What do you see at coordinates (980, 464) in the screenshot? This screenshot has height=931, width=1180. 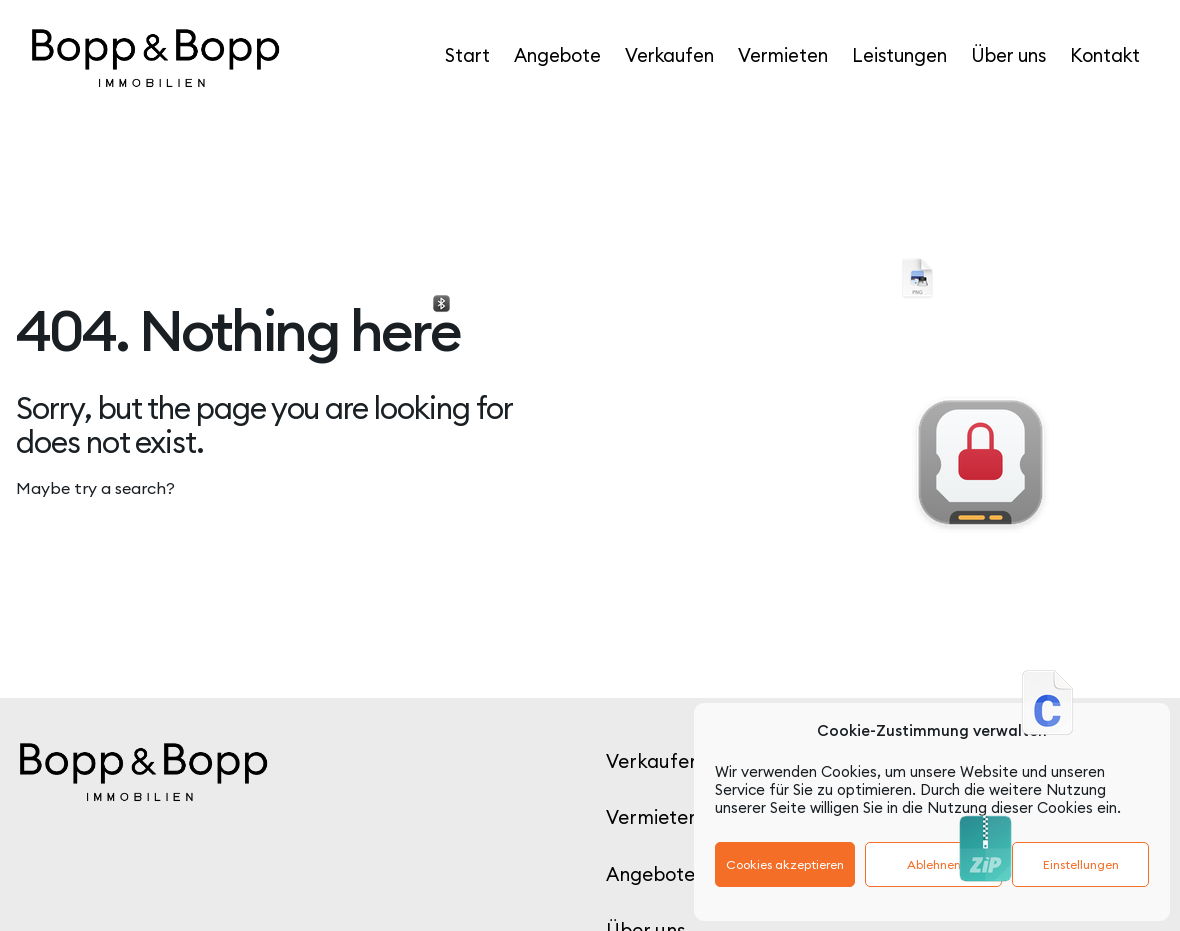 I see `access encryption and security settings` at bounding box center [980, 464].